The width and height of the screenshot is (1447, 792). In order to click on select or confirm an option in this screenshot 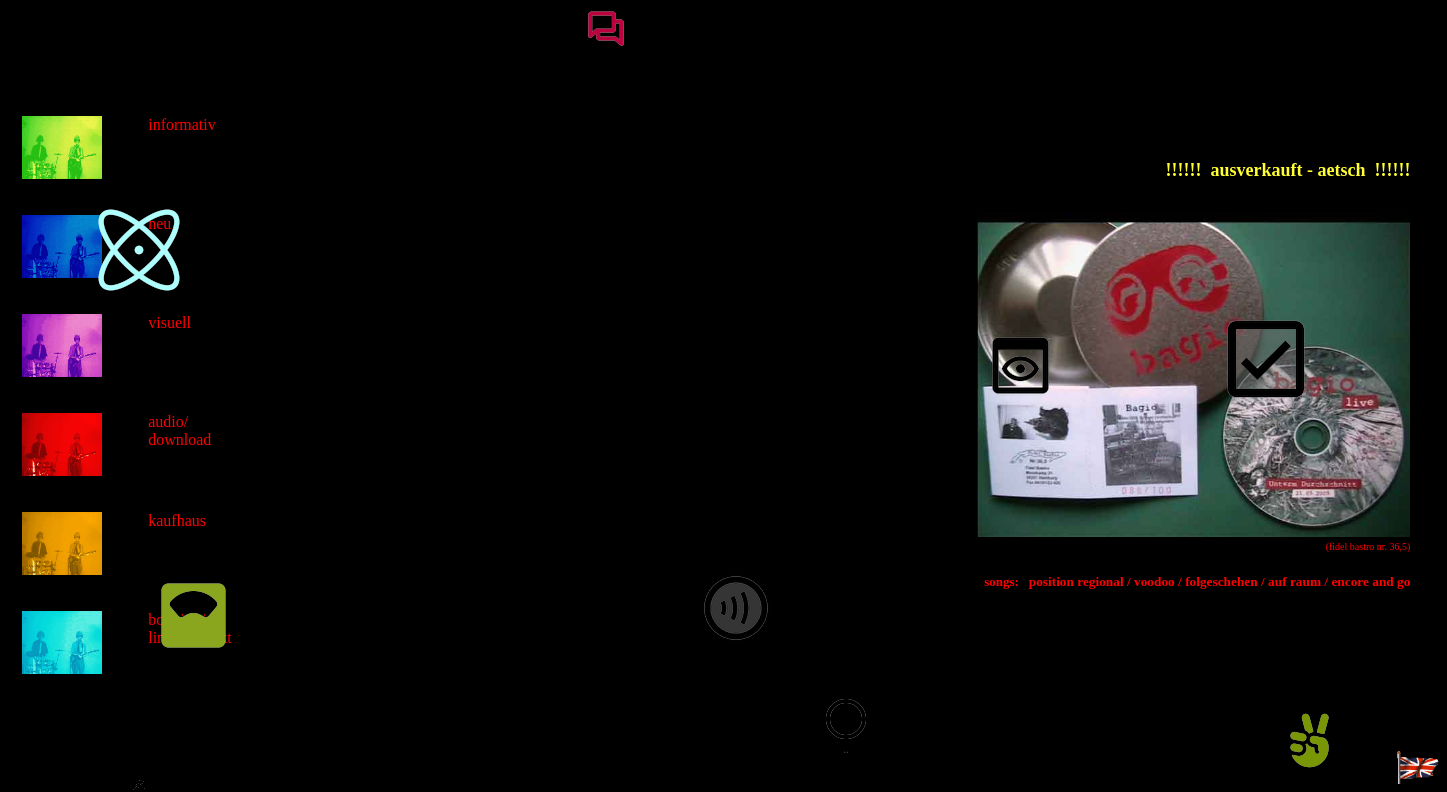, I will do `click(1266, 359)`.